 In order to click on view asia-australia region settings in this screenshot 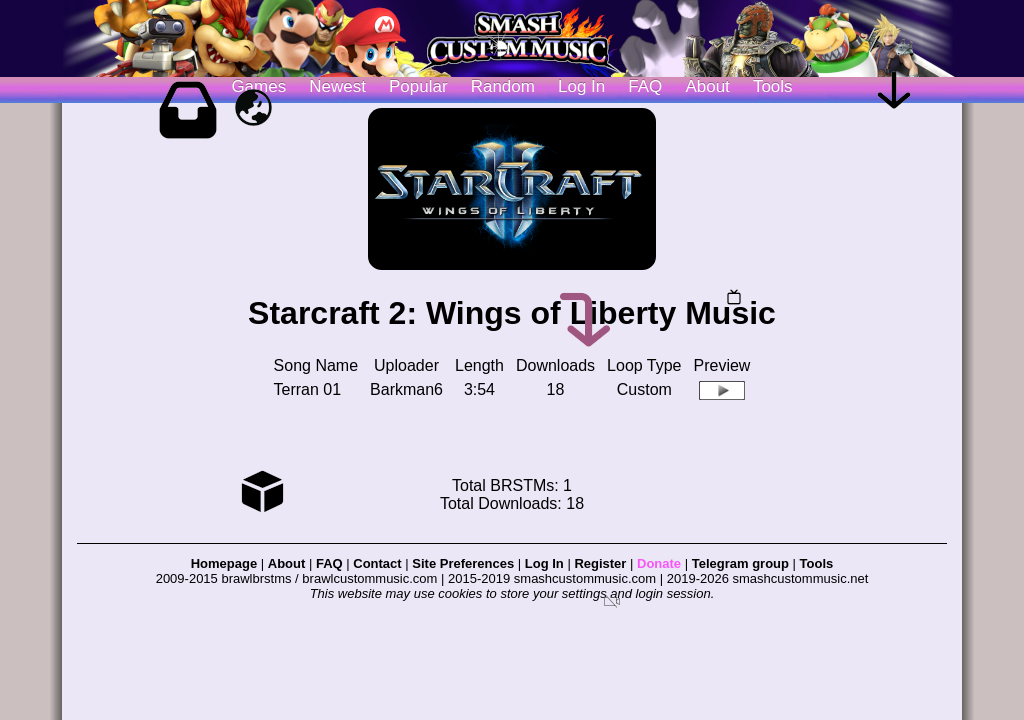, I will do `click(253, 107)`.